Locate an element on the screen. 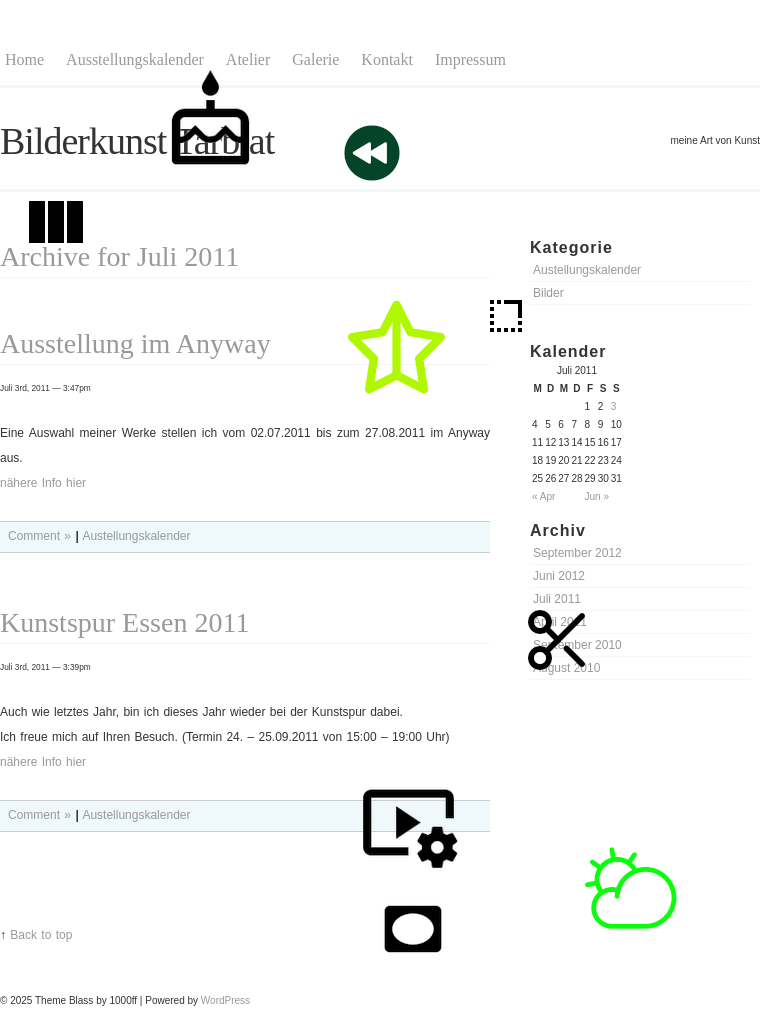 This screenshot has height=1029, width=760. indicates a partial or half-star rating is located at coordinates (396, 351).